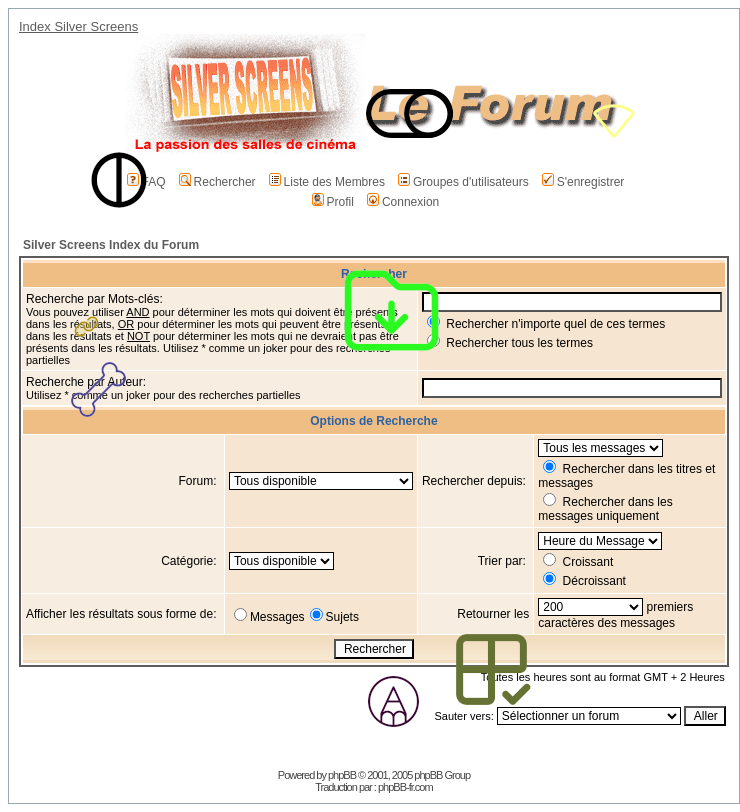  I want to click on access pet-related features or settings, so click(98, 389).